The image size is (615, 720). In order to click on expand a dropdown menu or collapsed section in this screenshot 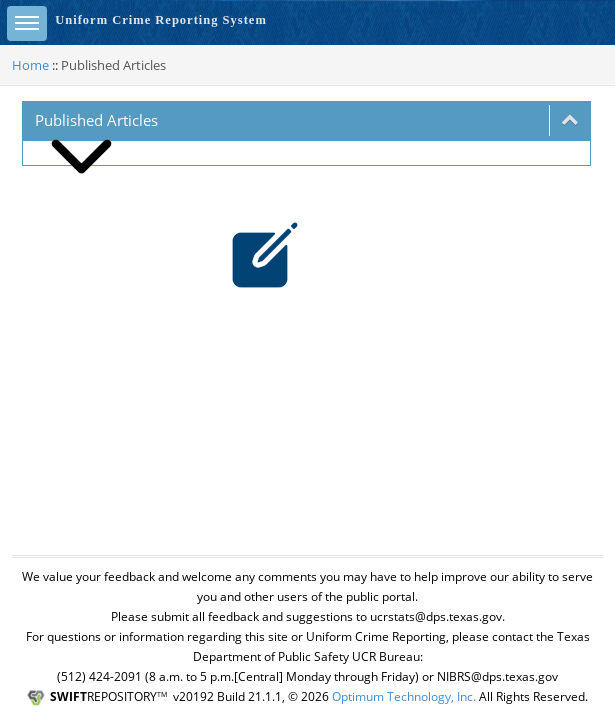, I will do `click(81, 156)`.